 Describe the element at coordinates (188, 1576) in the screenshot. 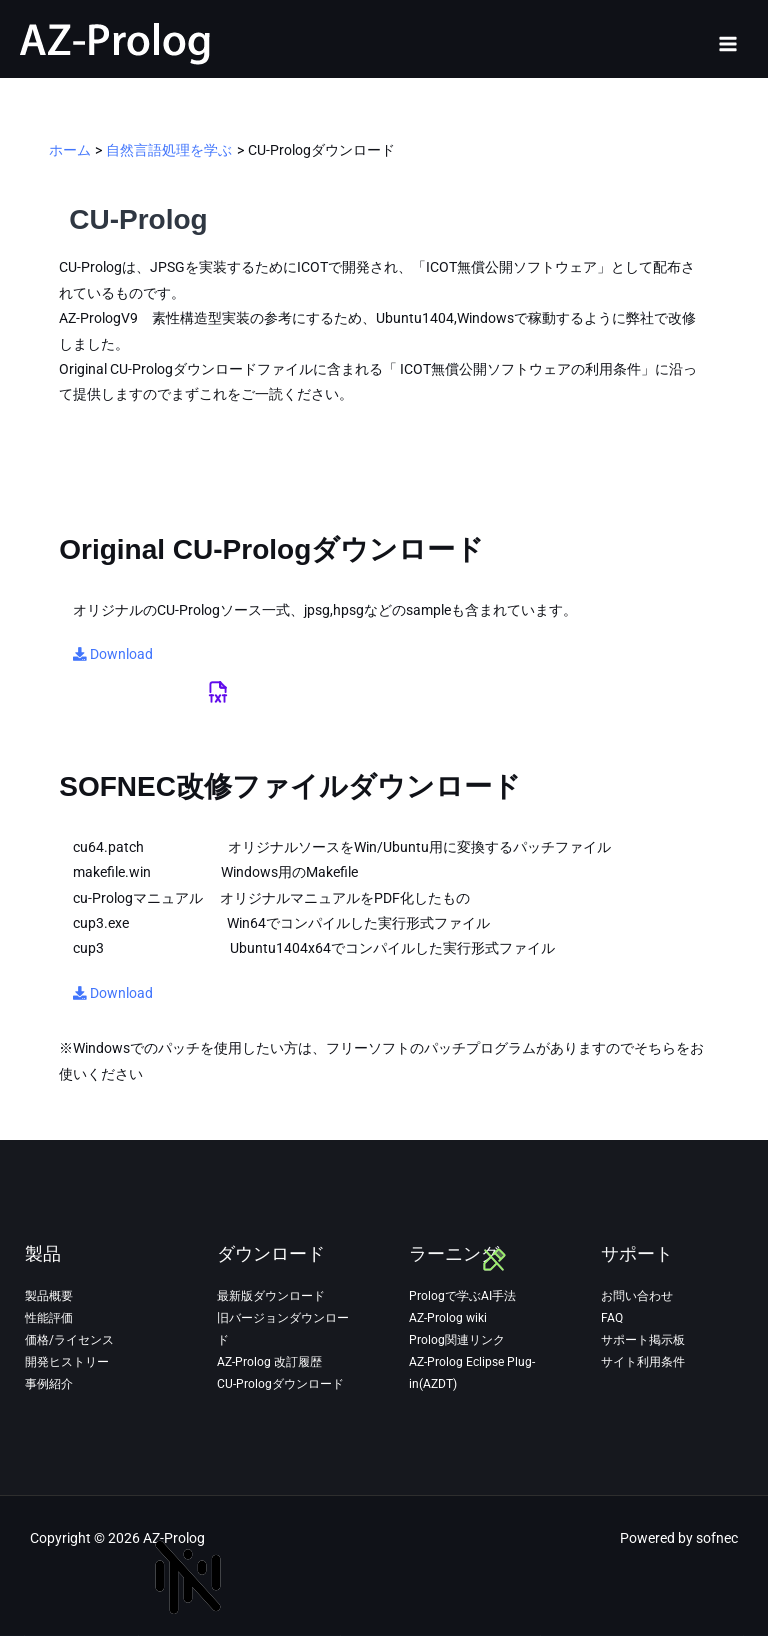

I see `mute or disable audio input` at that location.